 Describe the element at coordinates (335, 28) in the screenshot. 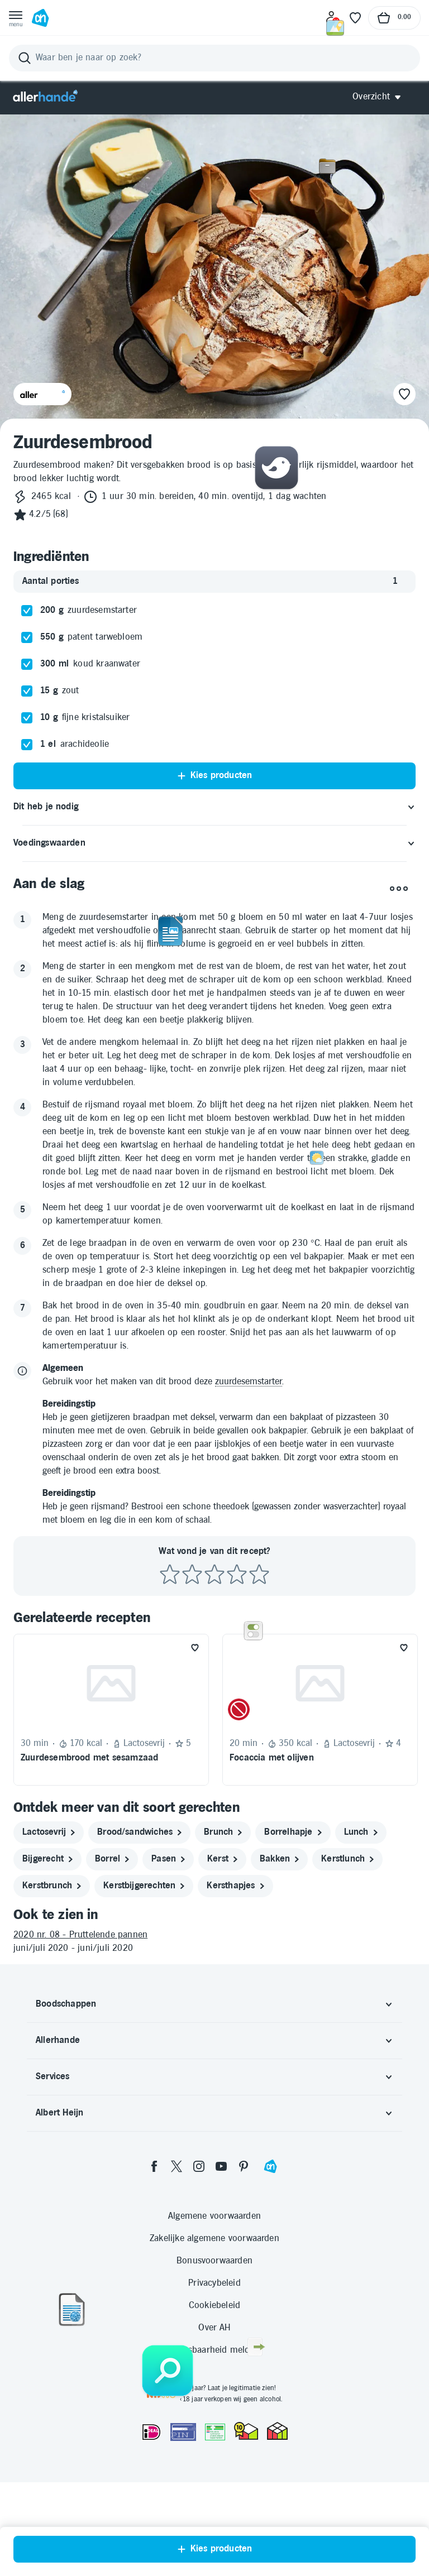

I see `open the photos app` at that location.